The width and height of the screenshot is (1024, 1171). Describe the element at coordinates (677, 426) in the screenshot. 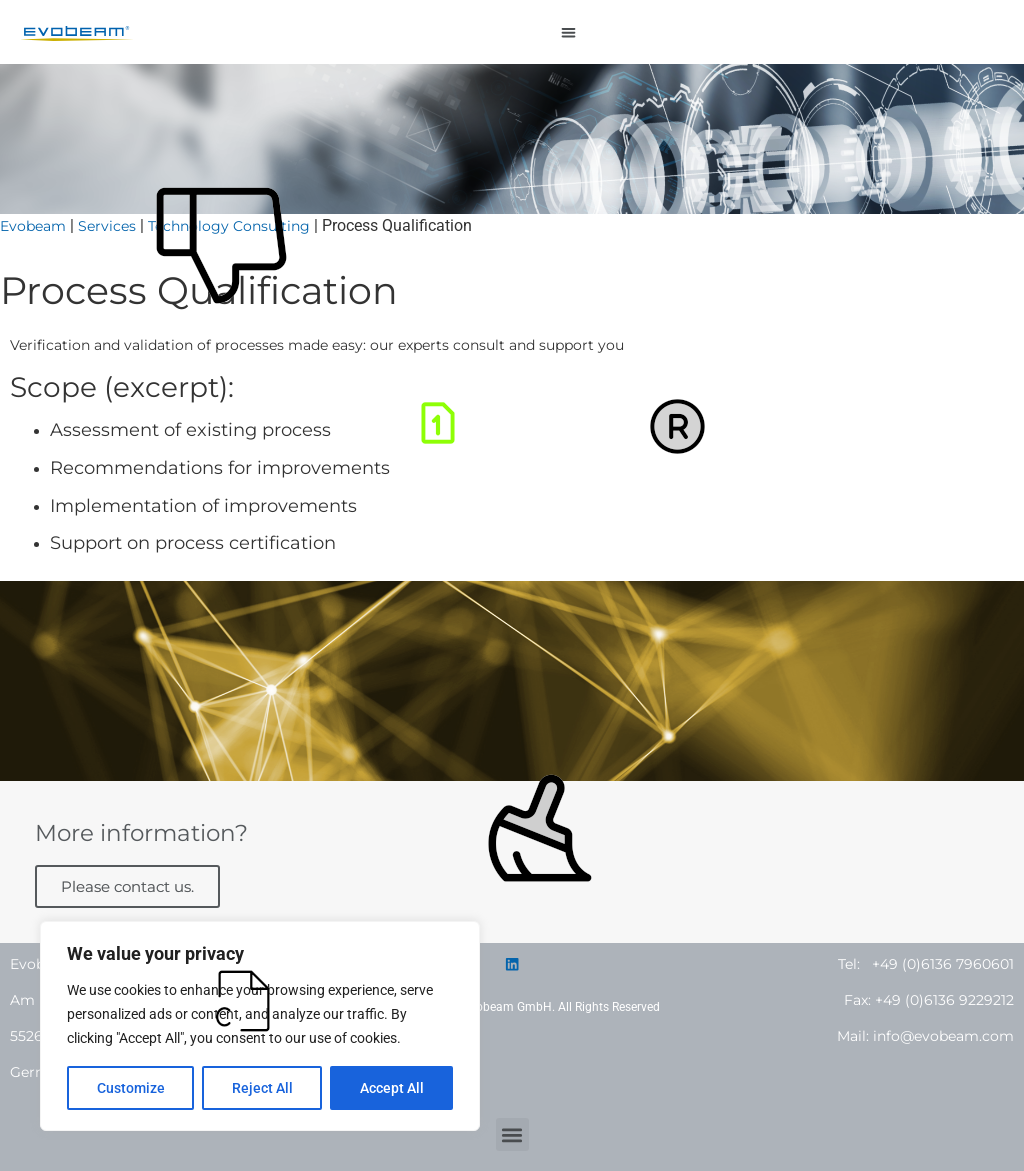

I see `indicates registered trademark status` at that location.